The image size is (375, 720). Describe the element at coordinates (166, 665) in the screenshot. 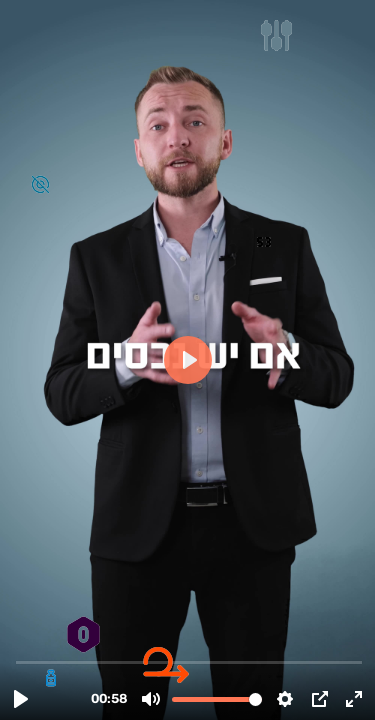

I see `iterate or repeat a process` at that location.